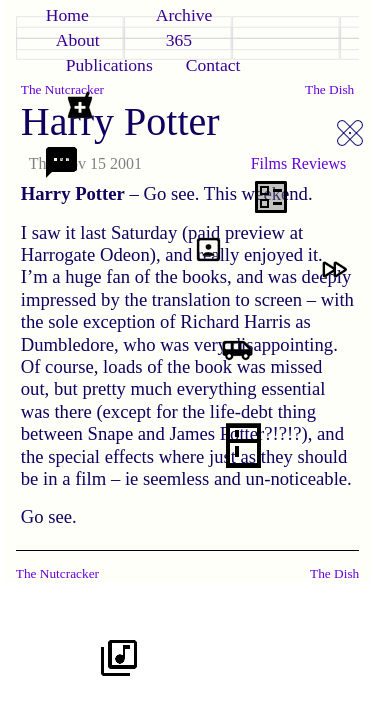 The height and width of the screenshot is (720, 375). Describe the element at coordinates (271, 197) in the screenshot. I see `view ballot or voting options` at that location.